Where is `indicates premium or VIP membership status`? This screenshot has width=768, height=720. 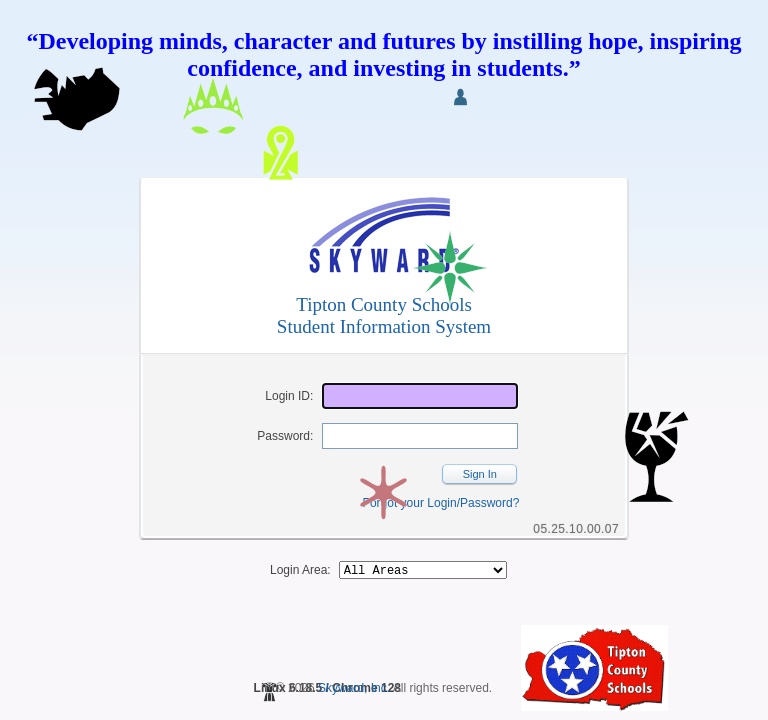 indicates premium or VIP membership status is located at coordinates (213, 107).